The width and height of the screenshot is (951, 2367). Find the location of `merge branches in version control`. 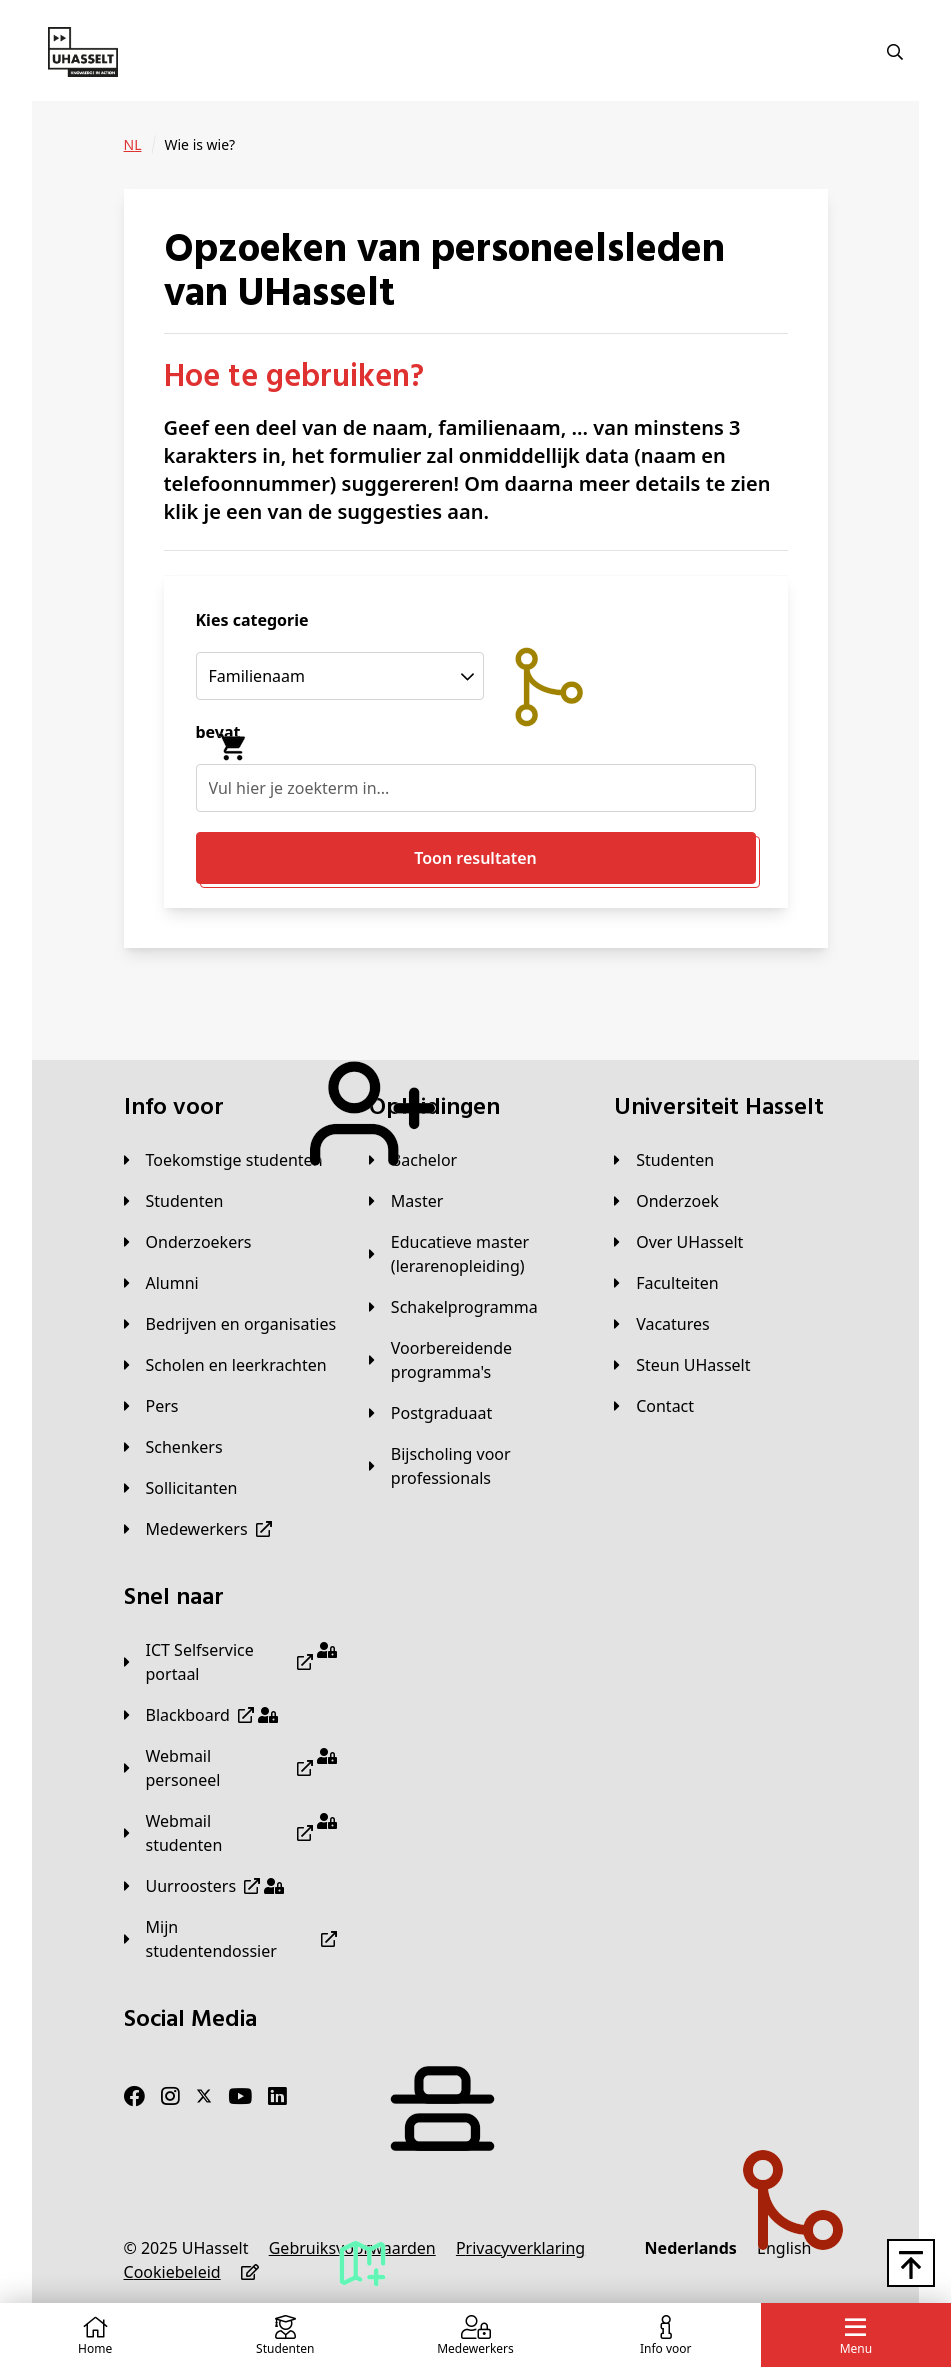

merge branches in version control is located at coordinates (549, 687).